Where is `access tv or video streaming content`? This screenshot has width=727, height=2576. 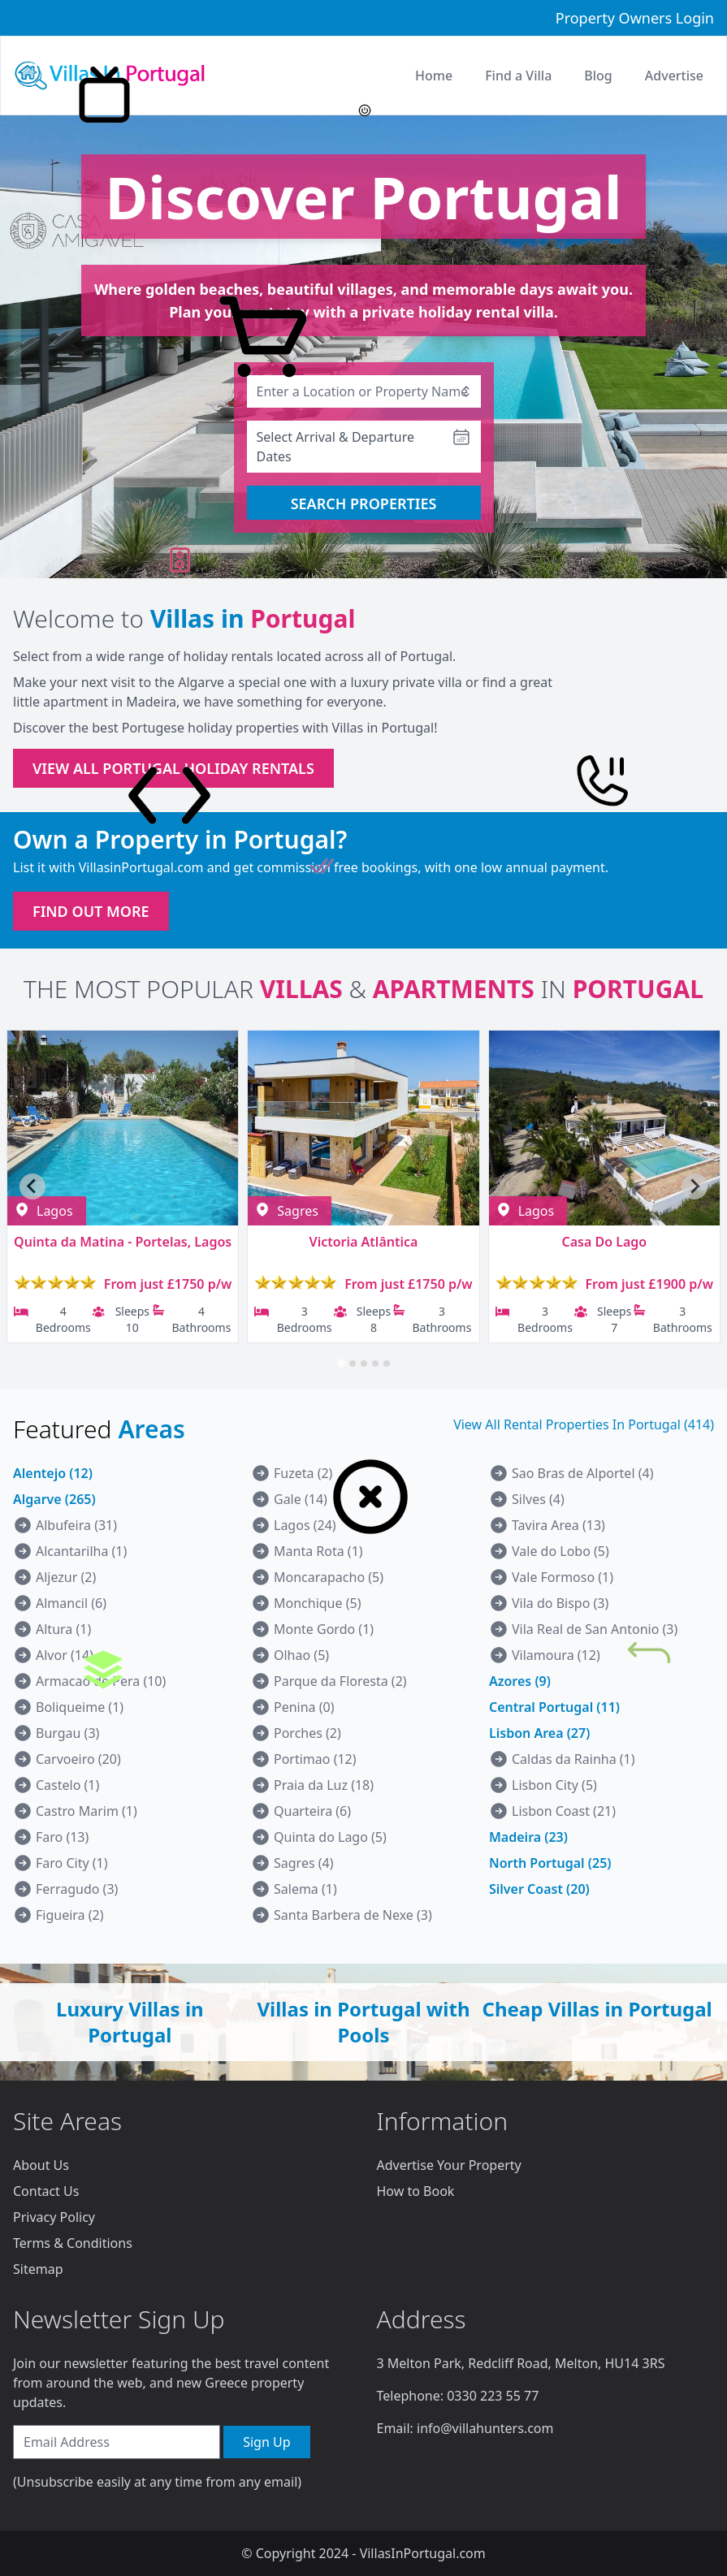 access tv or video streaming content is located at coordinates (104, 94).